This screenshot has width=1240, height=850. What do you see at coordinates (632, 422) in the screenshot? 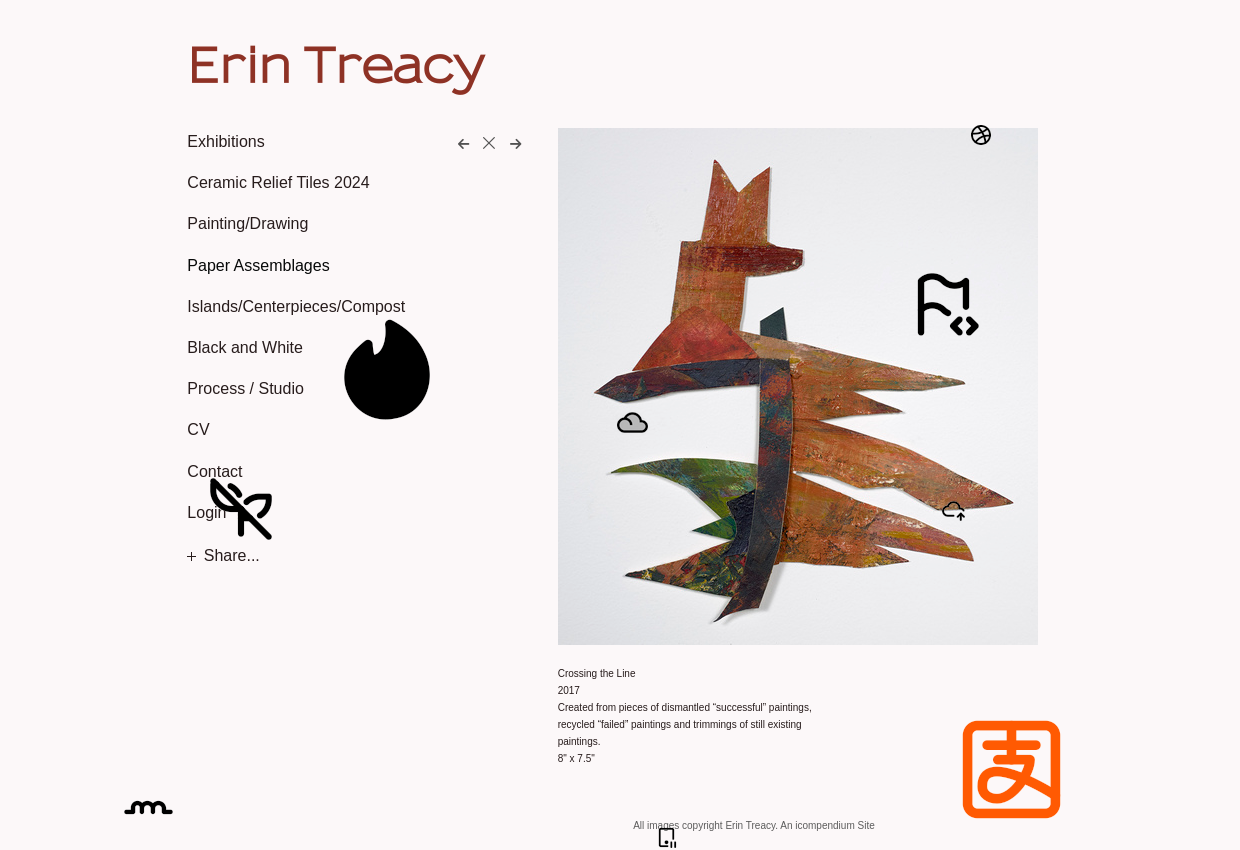
I see `view cloud storage` at bounding box center [632, 422].